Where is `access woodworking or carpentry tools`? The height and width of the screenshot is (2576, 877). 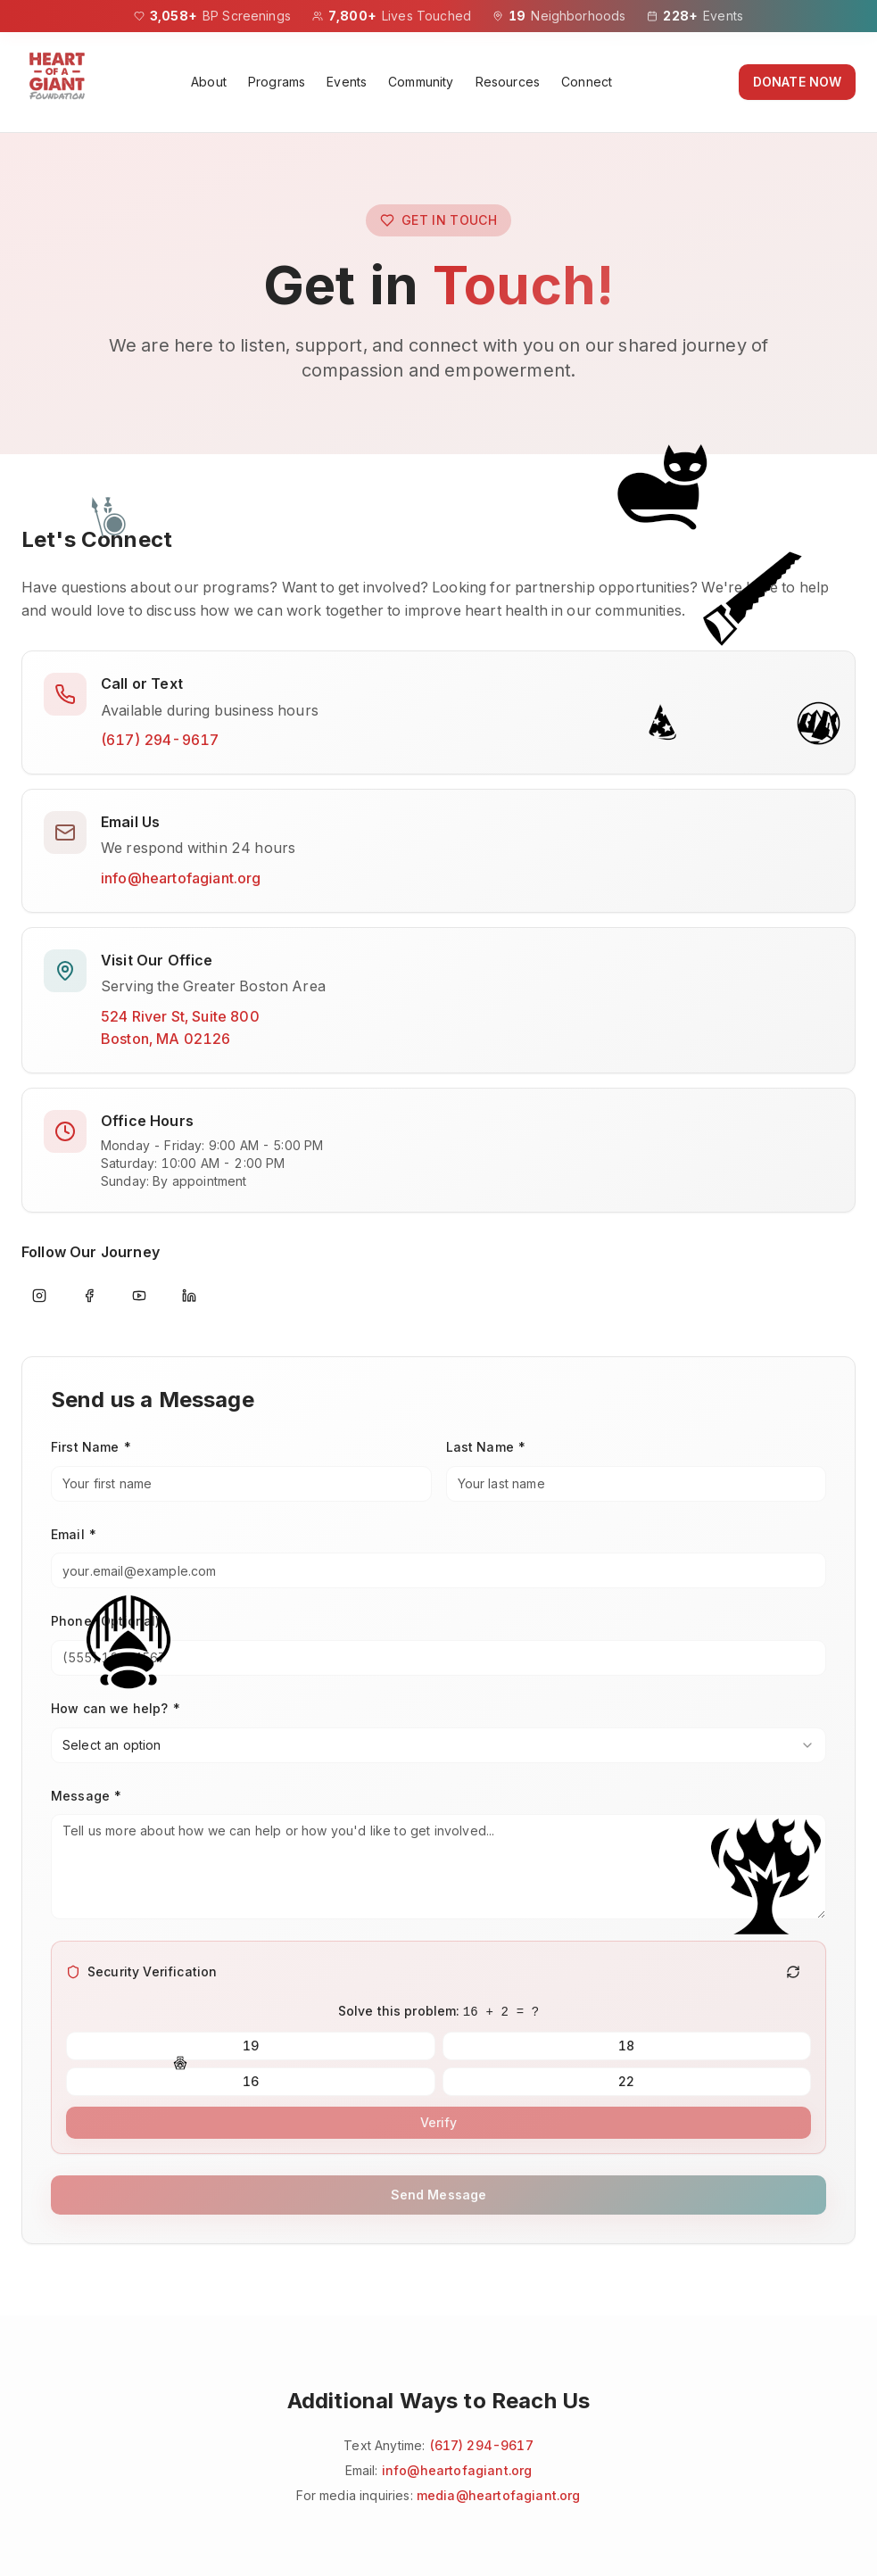
access woodworking or carpentry tools is located at coordinates (752, 600).